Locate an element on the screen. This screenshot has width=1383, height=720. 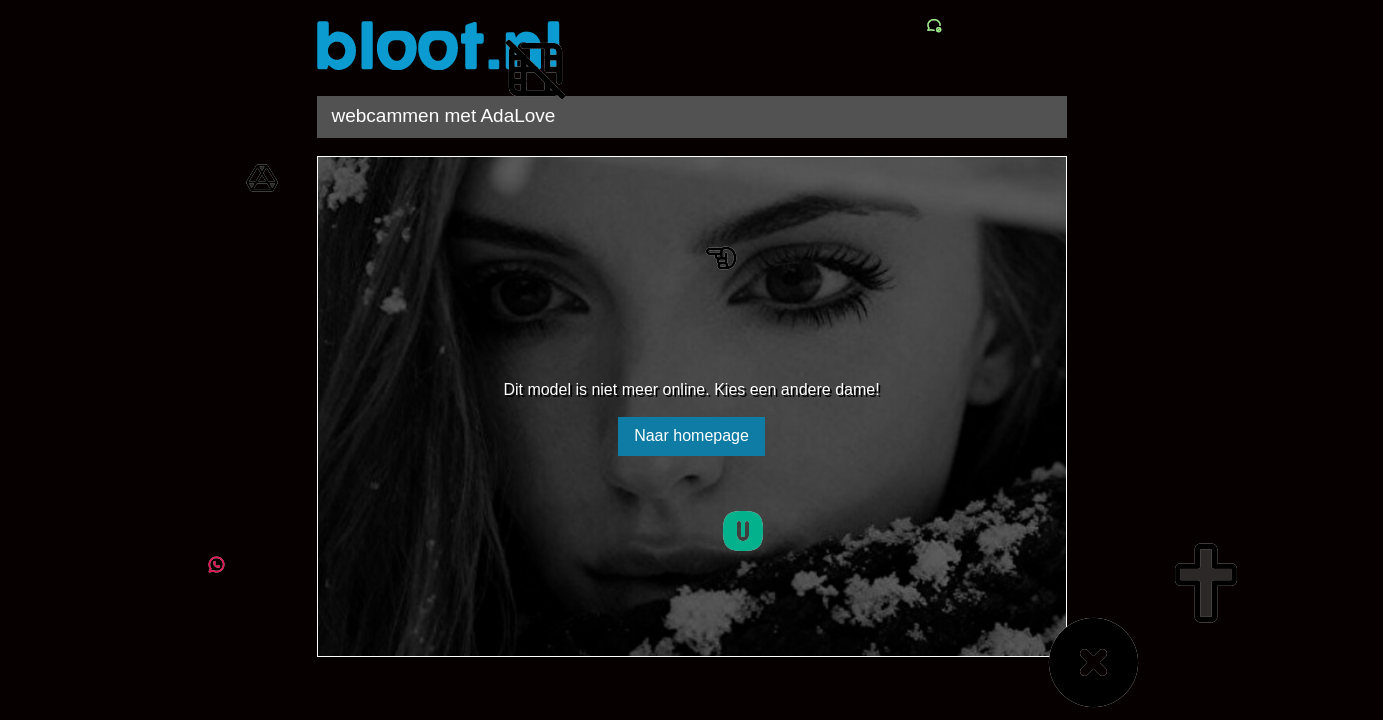
open WhatsApp messaging app is located at coordinates (216, 564).